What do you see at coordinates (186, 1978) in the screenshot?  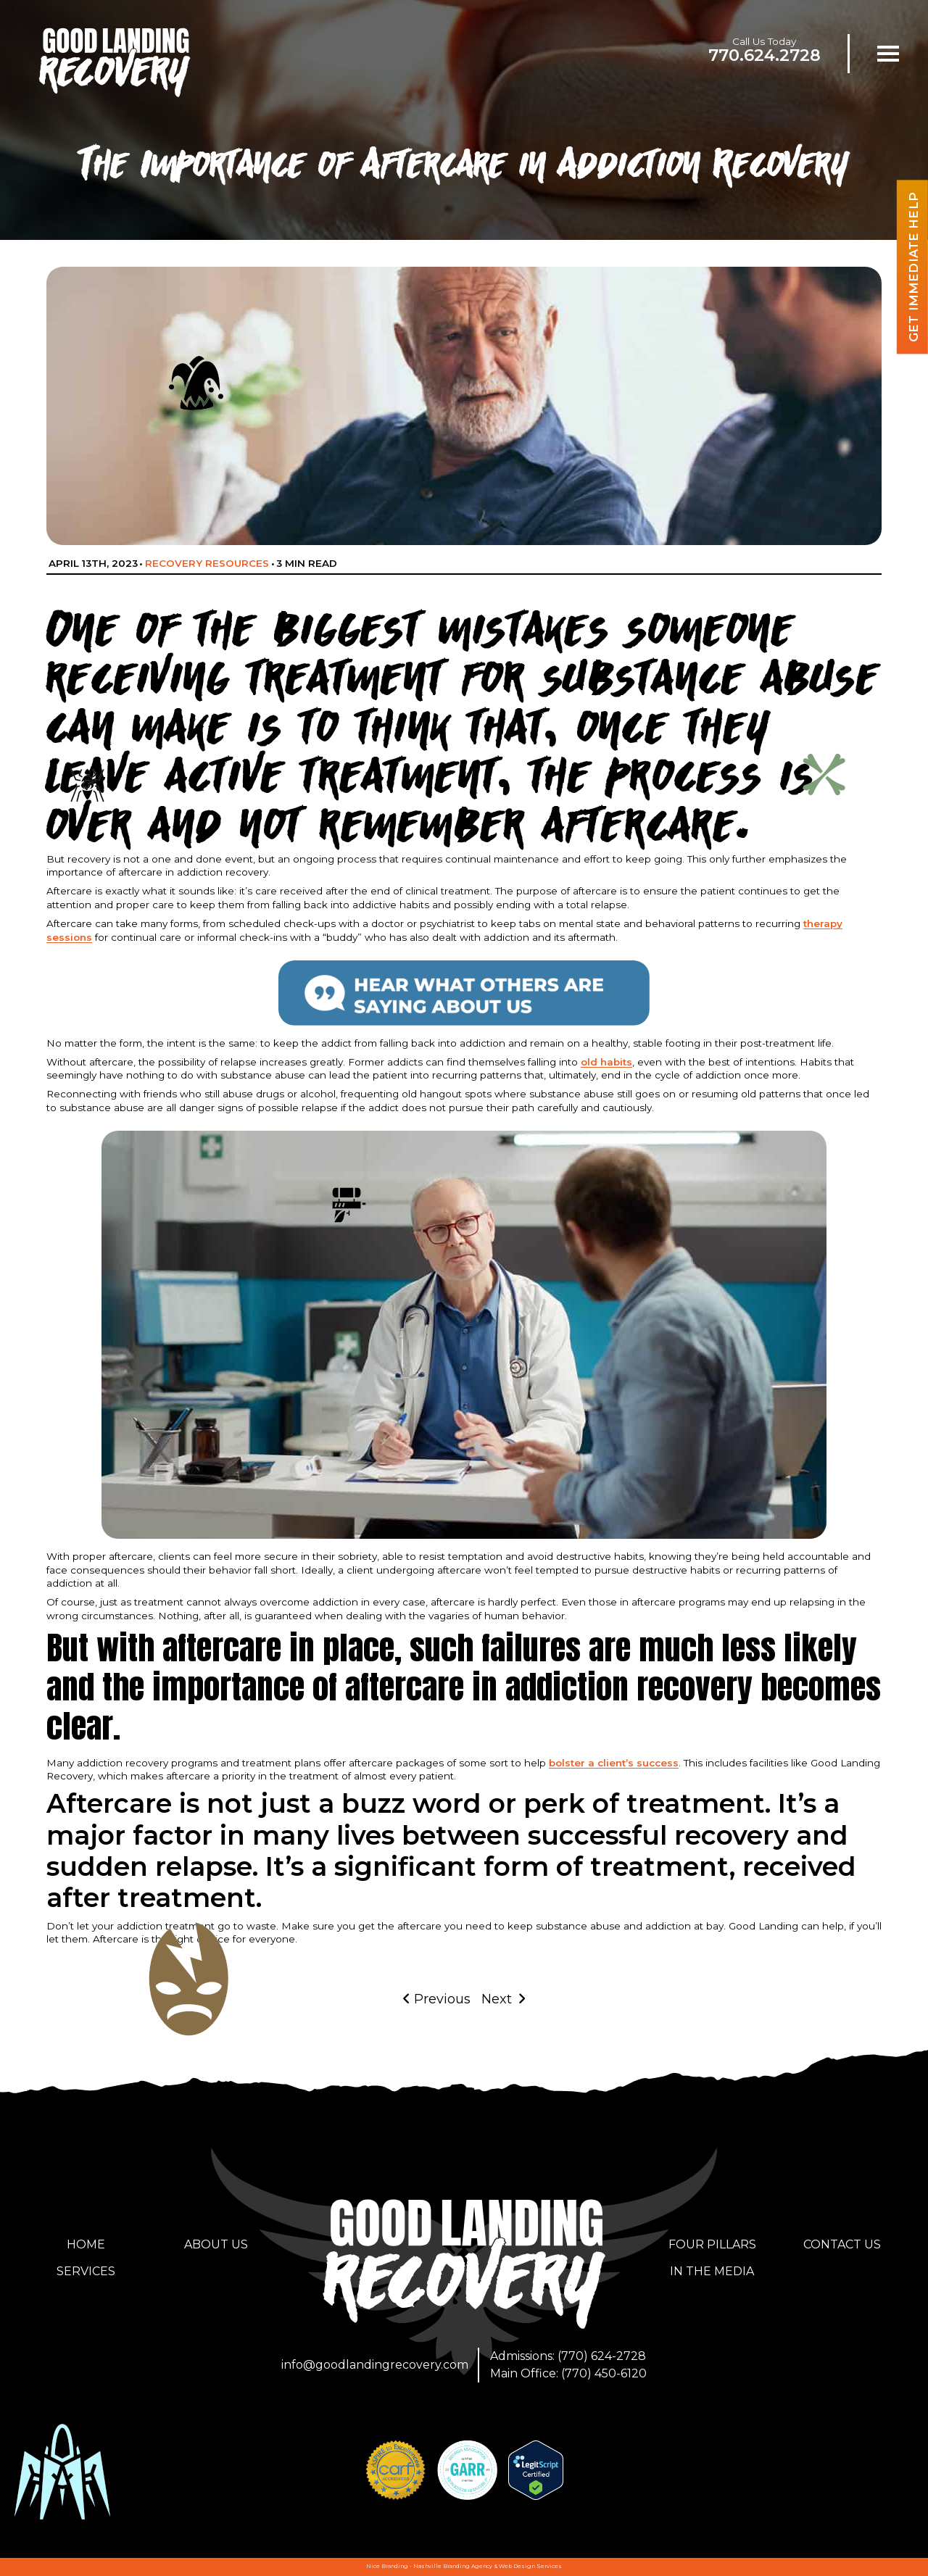 I see `select a superhero or villain character` at bounding box center [186, 1978].